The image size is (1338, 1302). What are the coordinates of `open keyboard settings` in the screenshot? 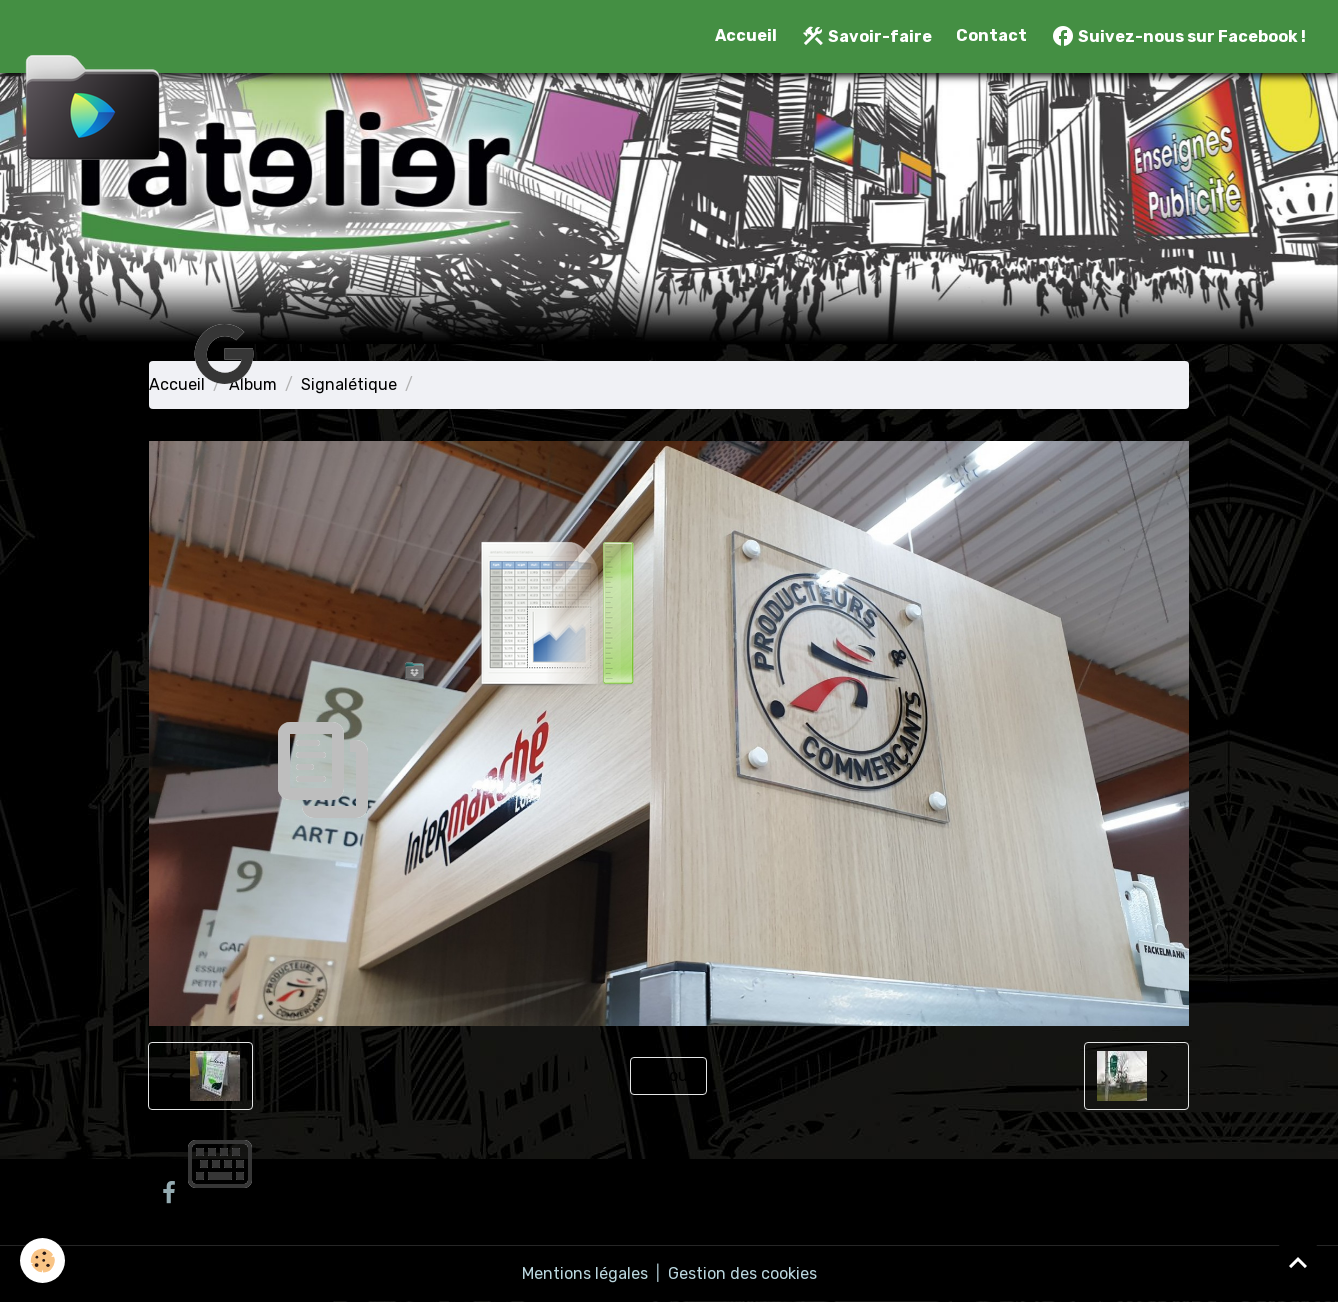 It's located at (220, 1164).